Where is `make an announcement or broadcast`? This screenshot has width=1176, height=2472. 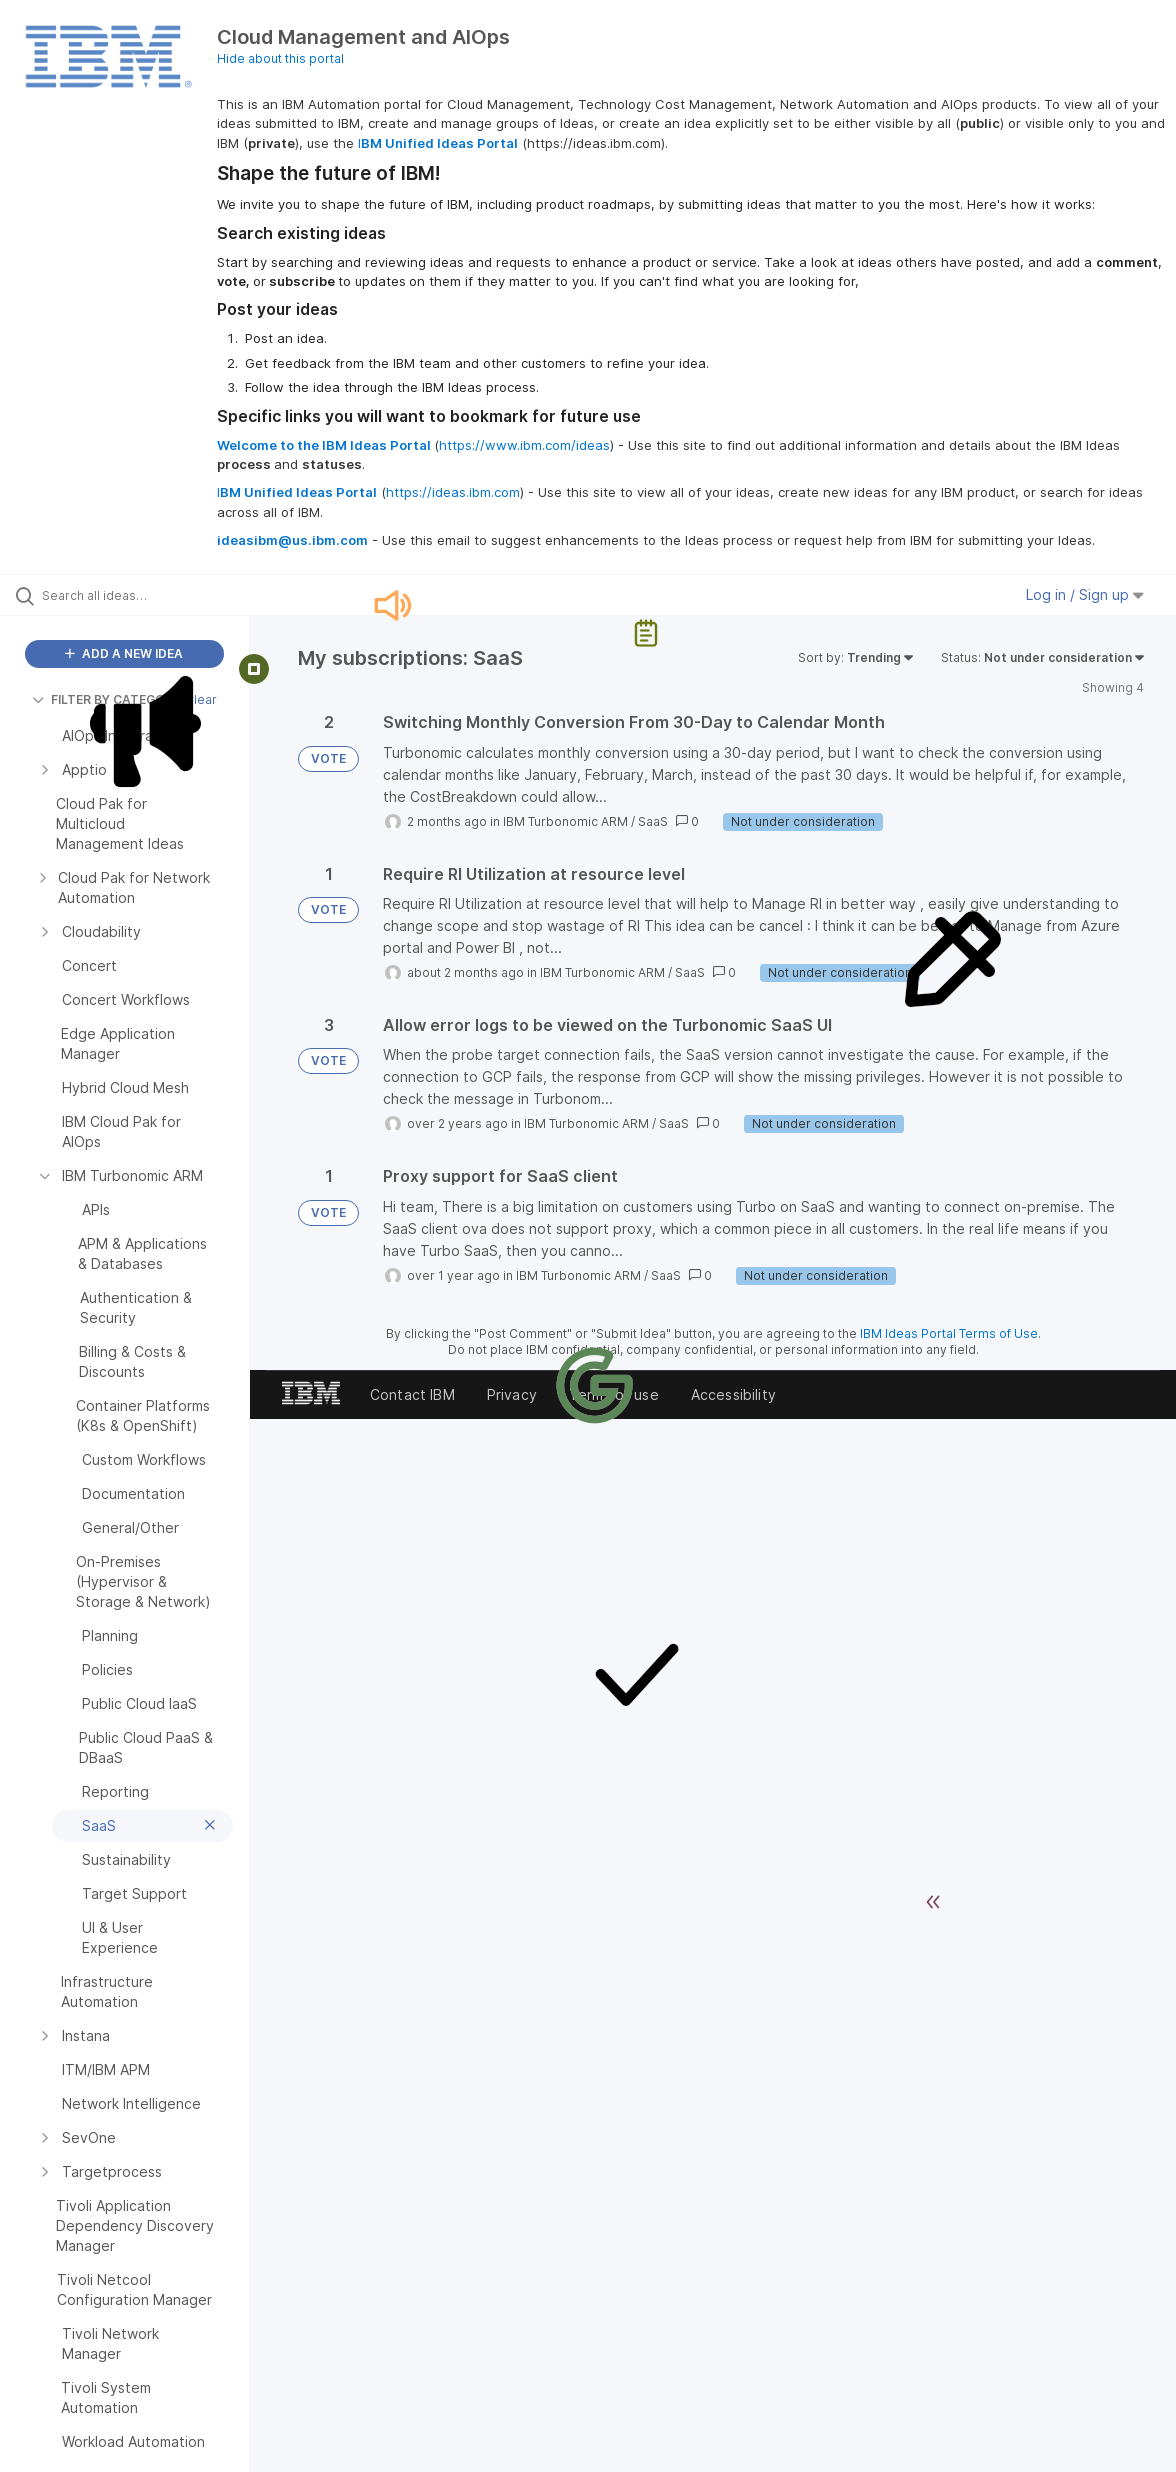
make an announcement or broadcast is located at coordinates (145, 731).